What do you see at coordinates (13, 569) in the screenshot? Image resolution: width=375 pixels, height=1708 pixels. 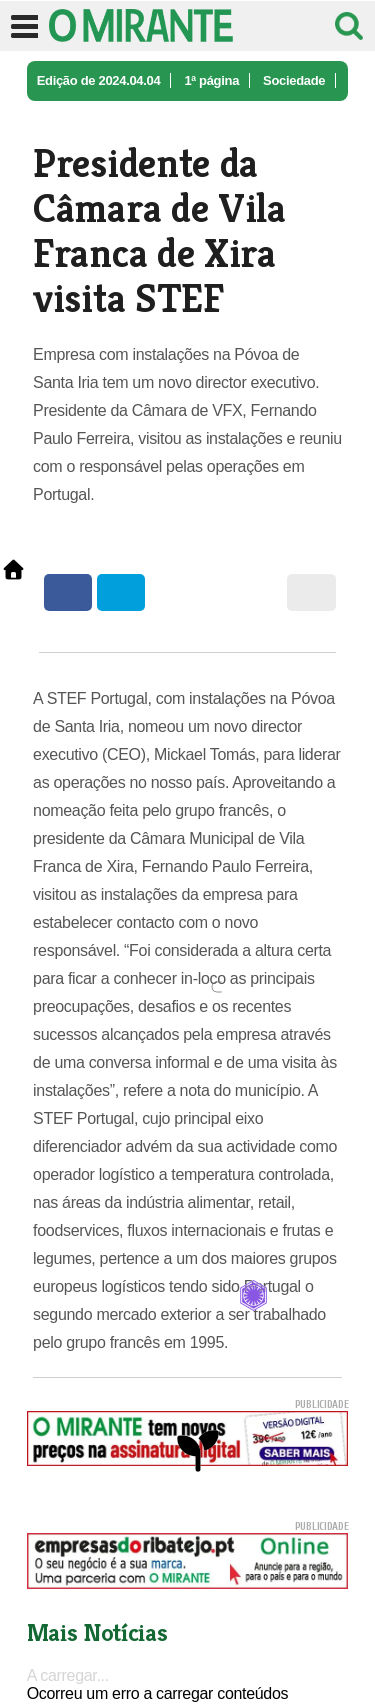 I see `navigate to home screen` at bounding box center [13, 569].